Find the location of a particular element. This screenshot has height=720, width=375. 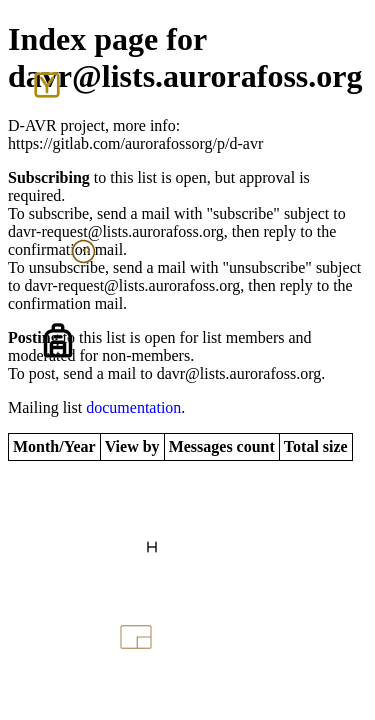

access your inventory or stored items is located at coordinates (58, 341).